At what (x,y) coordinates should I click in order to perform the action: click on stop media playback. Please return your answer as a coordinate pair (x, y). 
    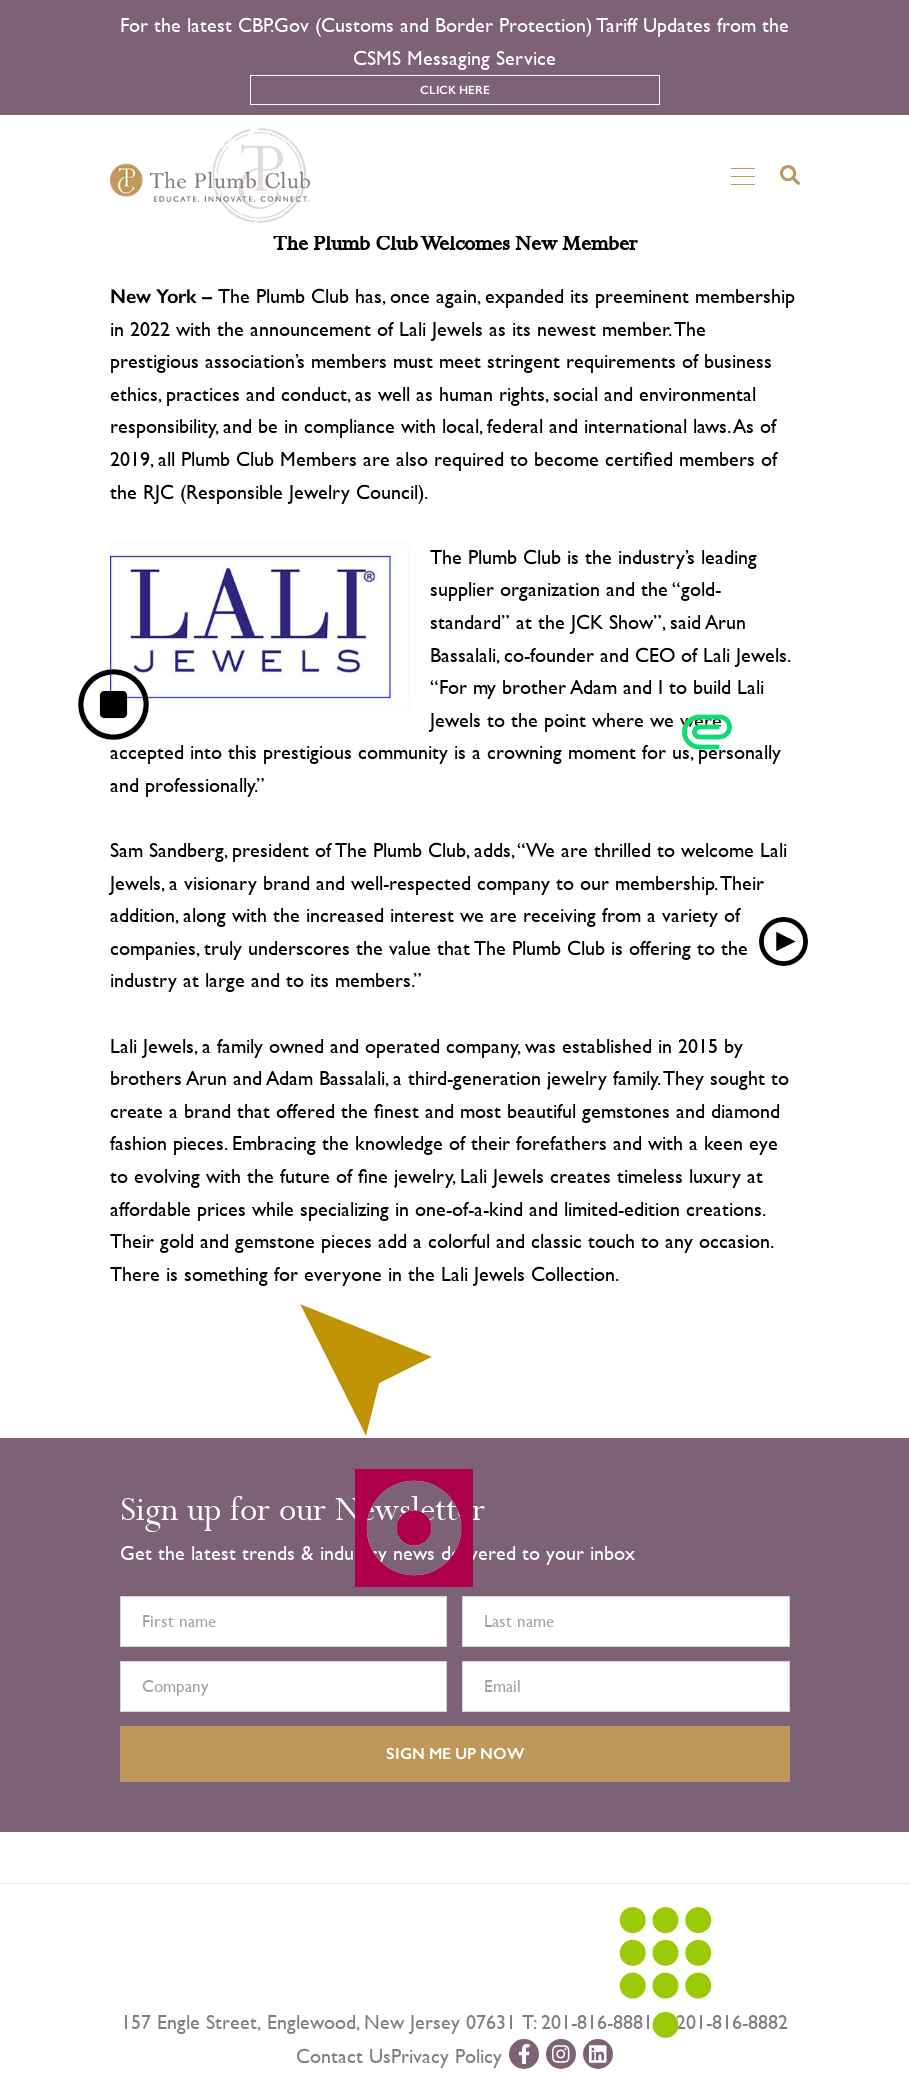
    Looking at the image, I should click on (113, 704).